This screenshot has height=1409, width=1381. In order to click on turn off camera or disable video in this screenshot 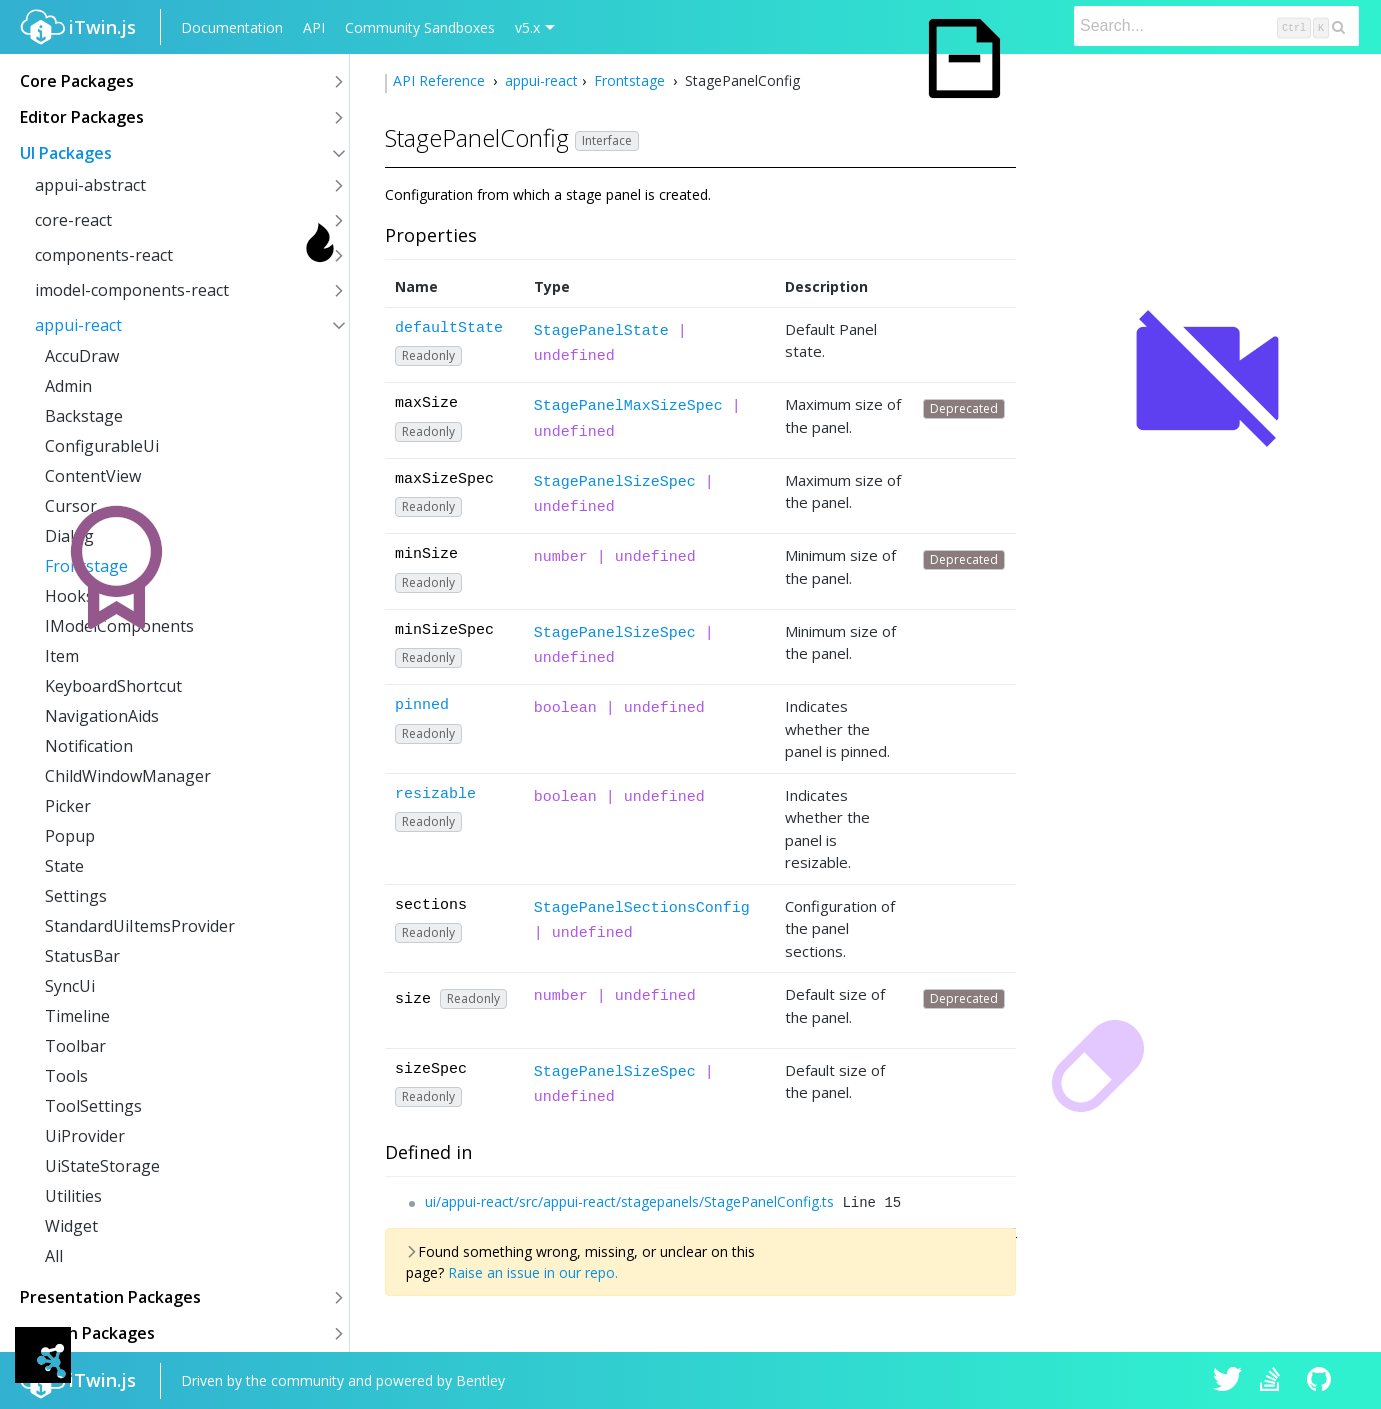, I will do `click(1207, 378)`.